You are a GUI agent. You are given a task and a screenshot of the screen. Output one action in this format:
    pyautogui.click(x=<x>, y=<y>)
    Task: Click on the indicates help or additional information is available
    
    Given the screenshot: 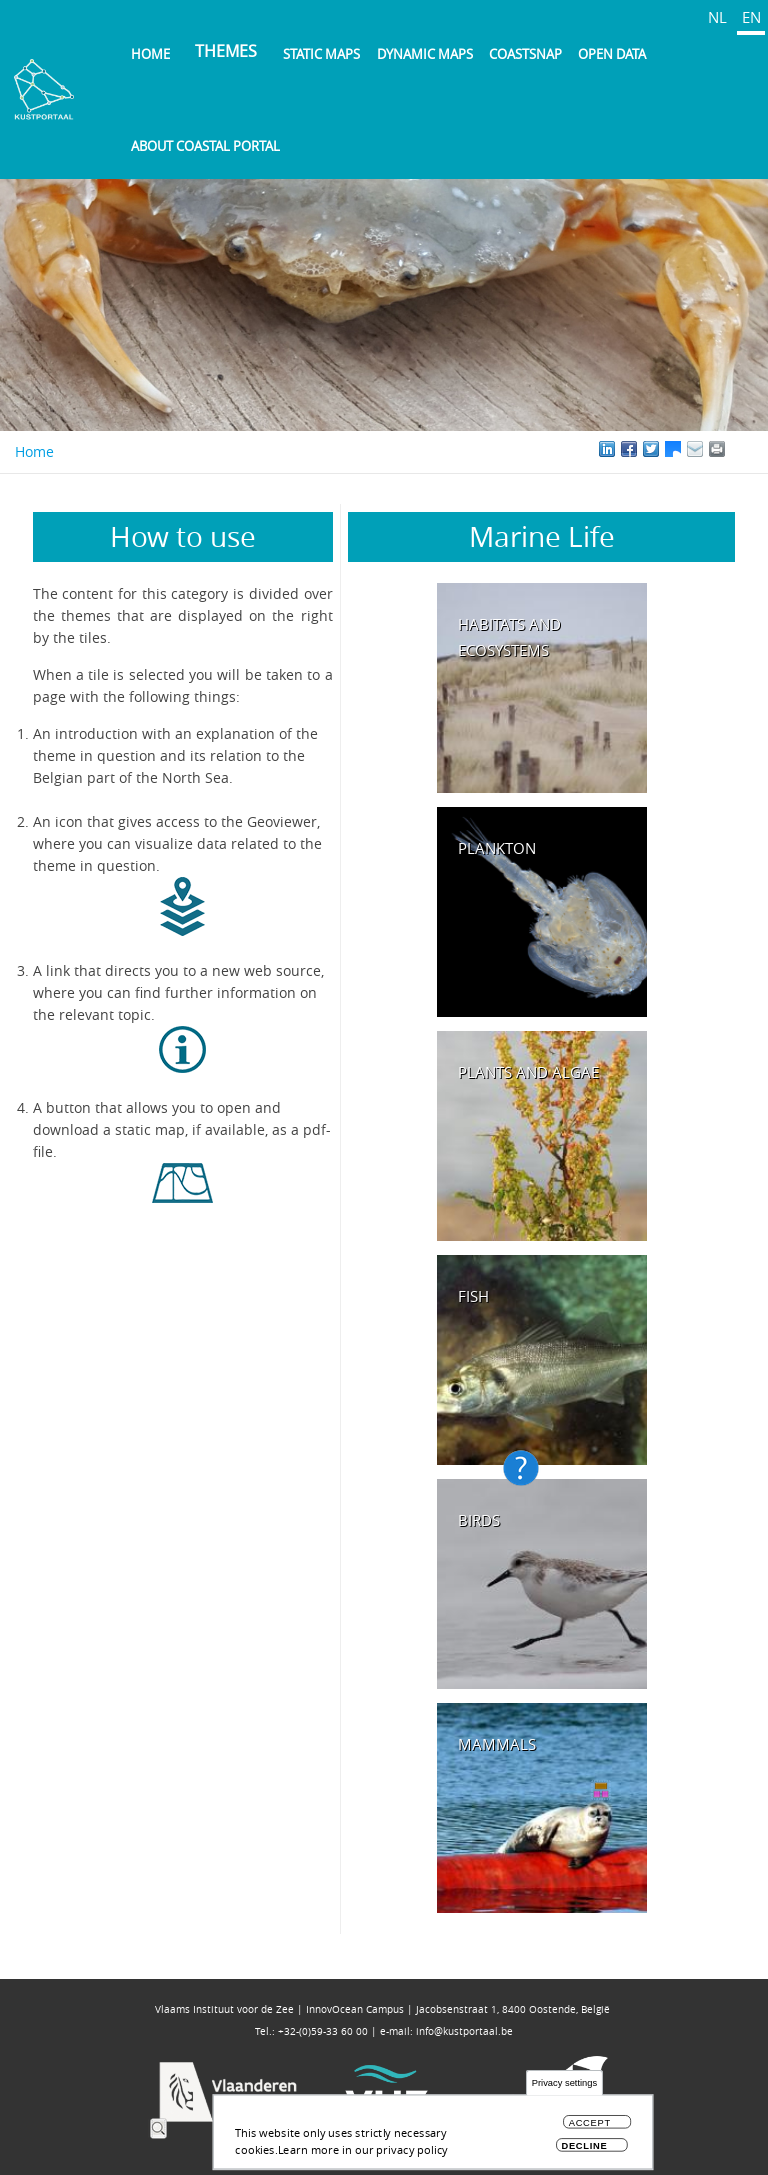 What is the action you would take?
    pyautogui.click(x=521, y=1468)
    